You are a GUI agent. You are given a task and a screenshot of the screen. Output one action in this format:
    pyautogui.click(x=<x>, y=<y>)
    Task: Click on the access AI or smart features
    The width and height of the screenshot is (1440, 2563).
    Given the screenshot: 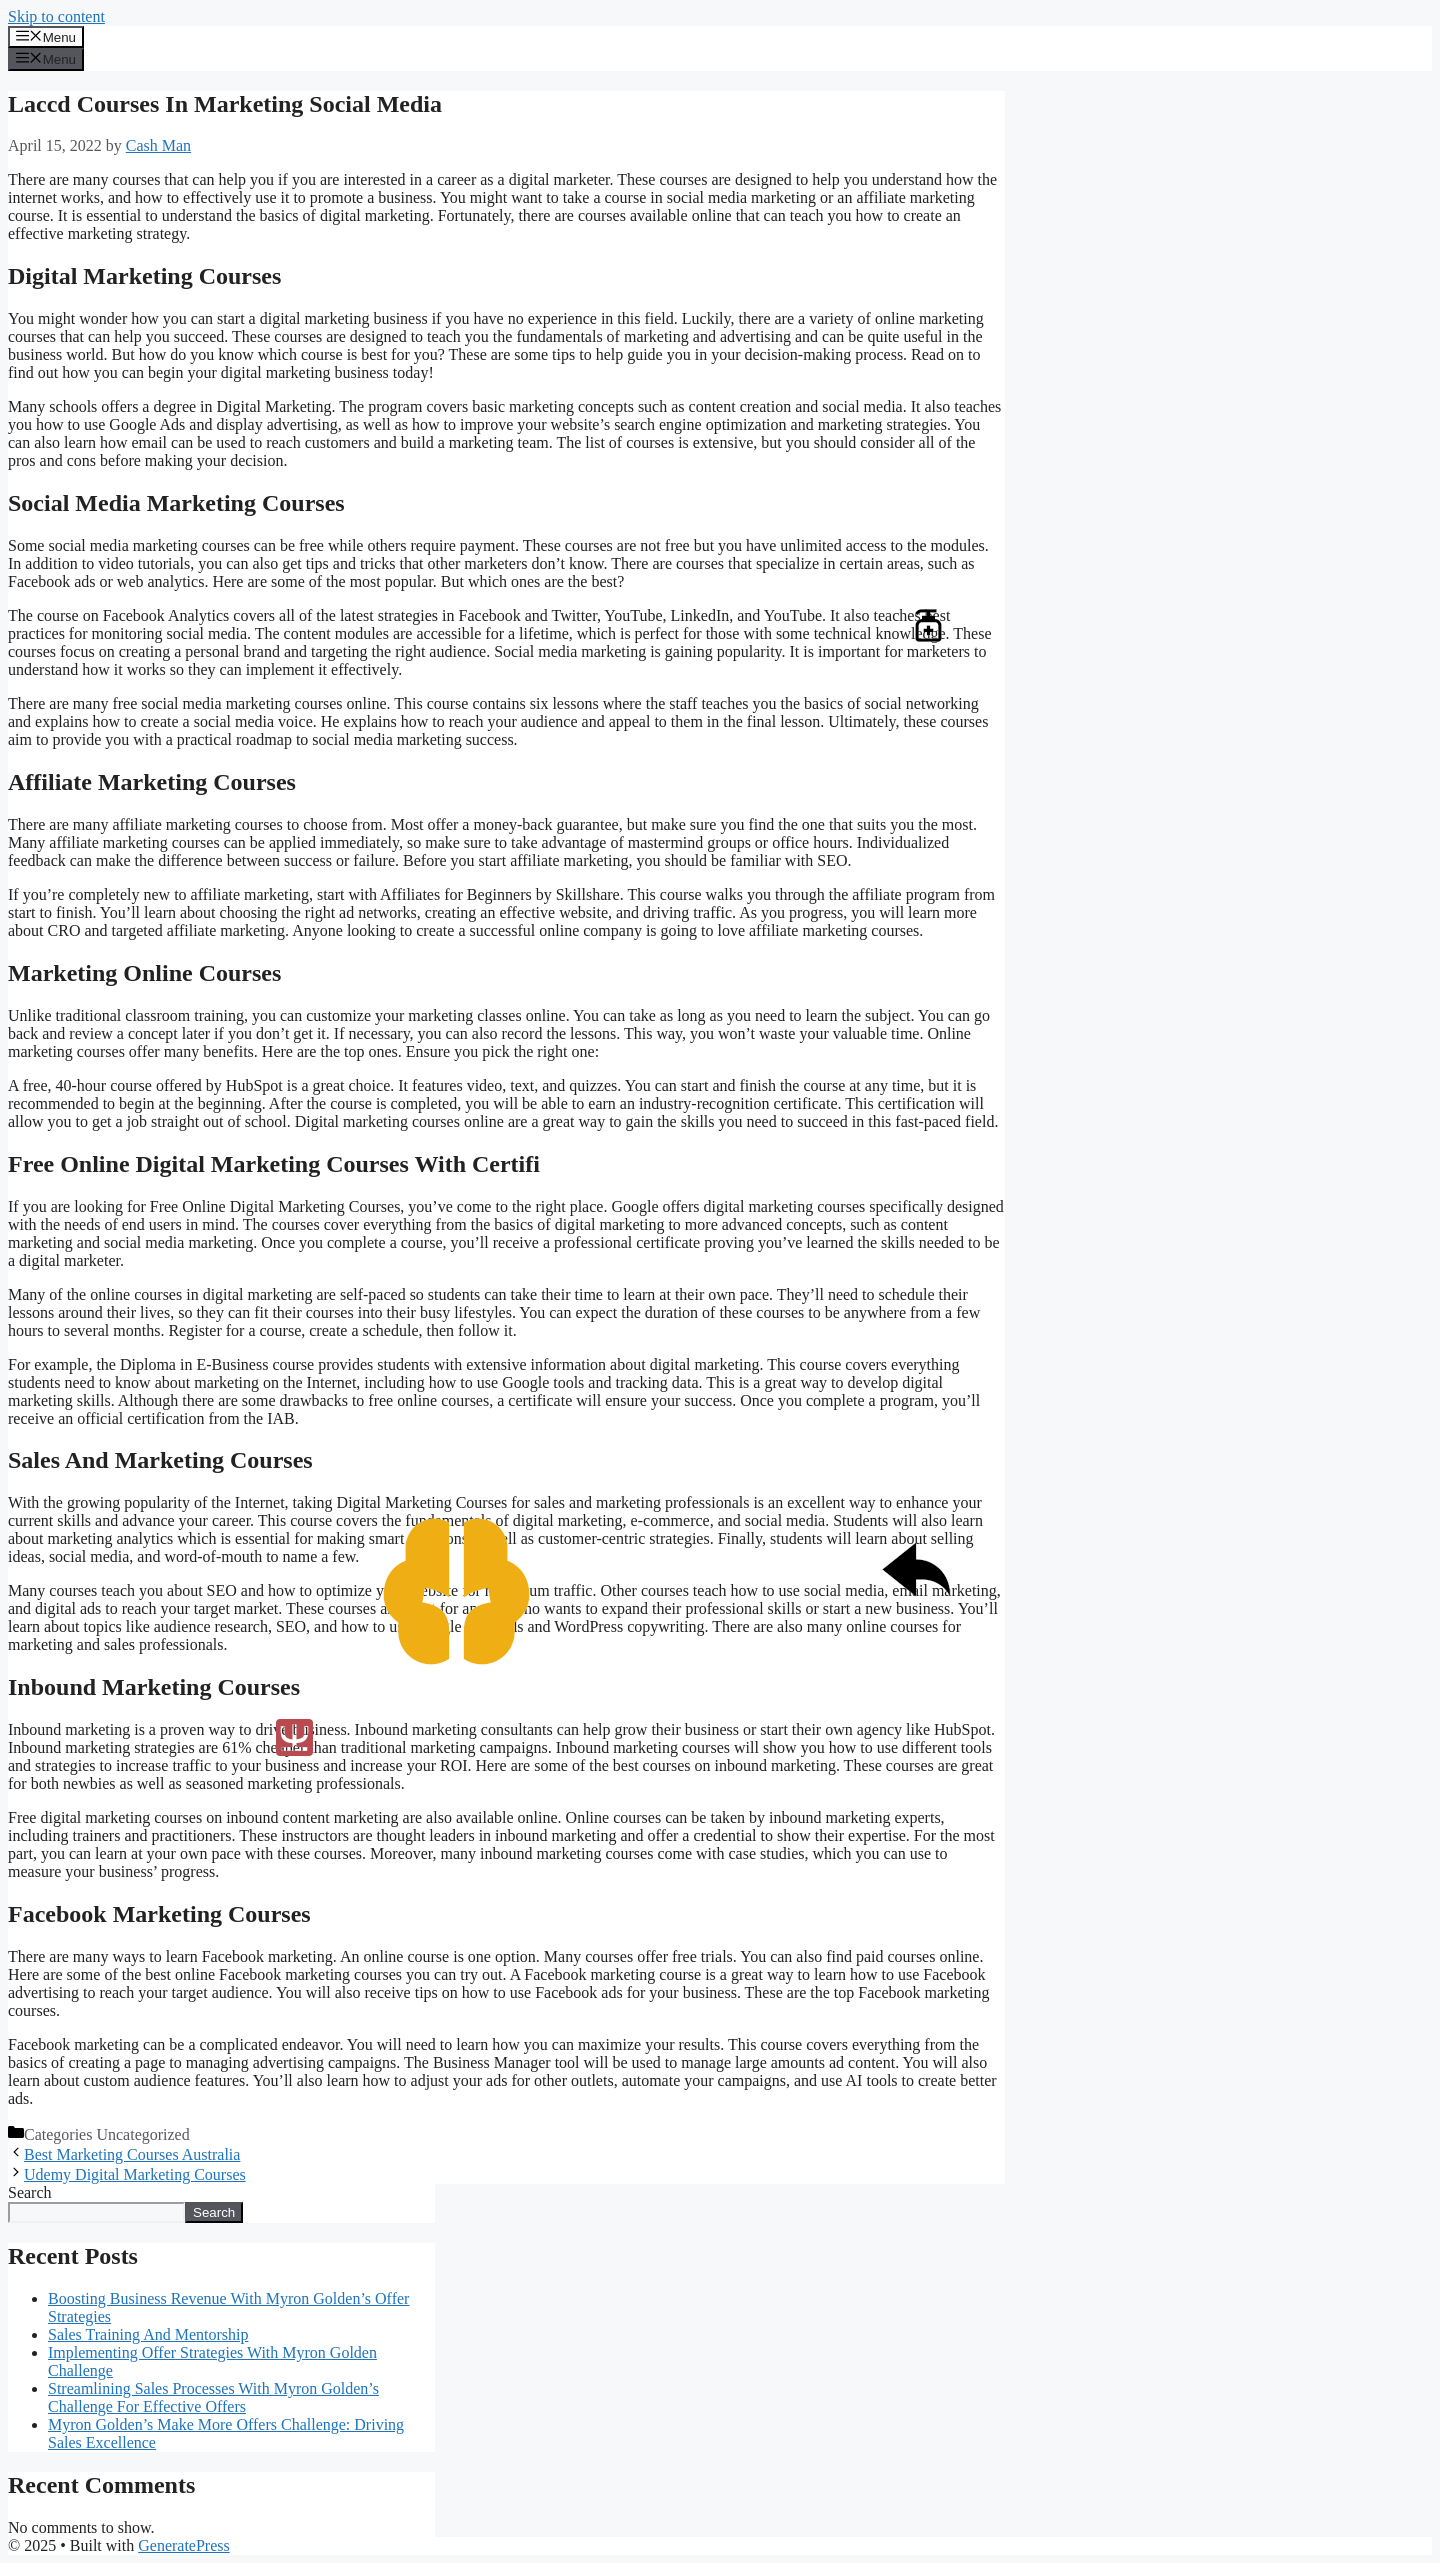 What is the action you would take?
    pyautogui.click(x=456, y=1591)
    